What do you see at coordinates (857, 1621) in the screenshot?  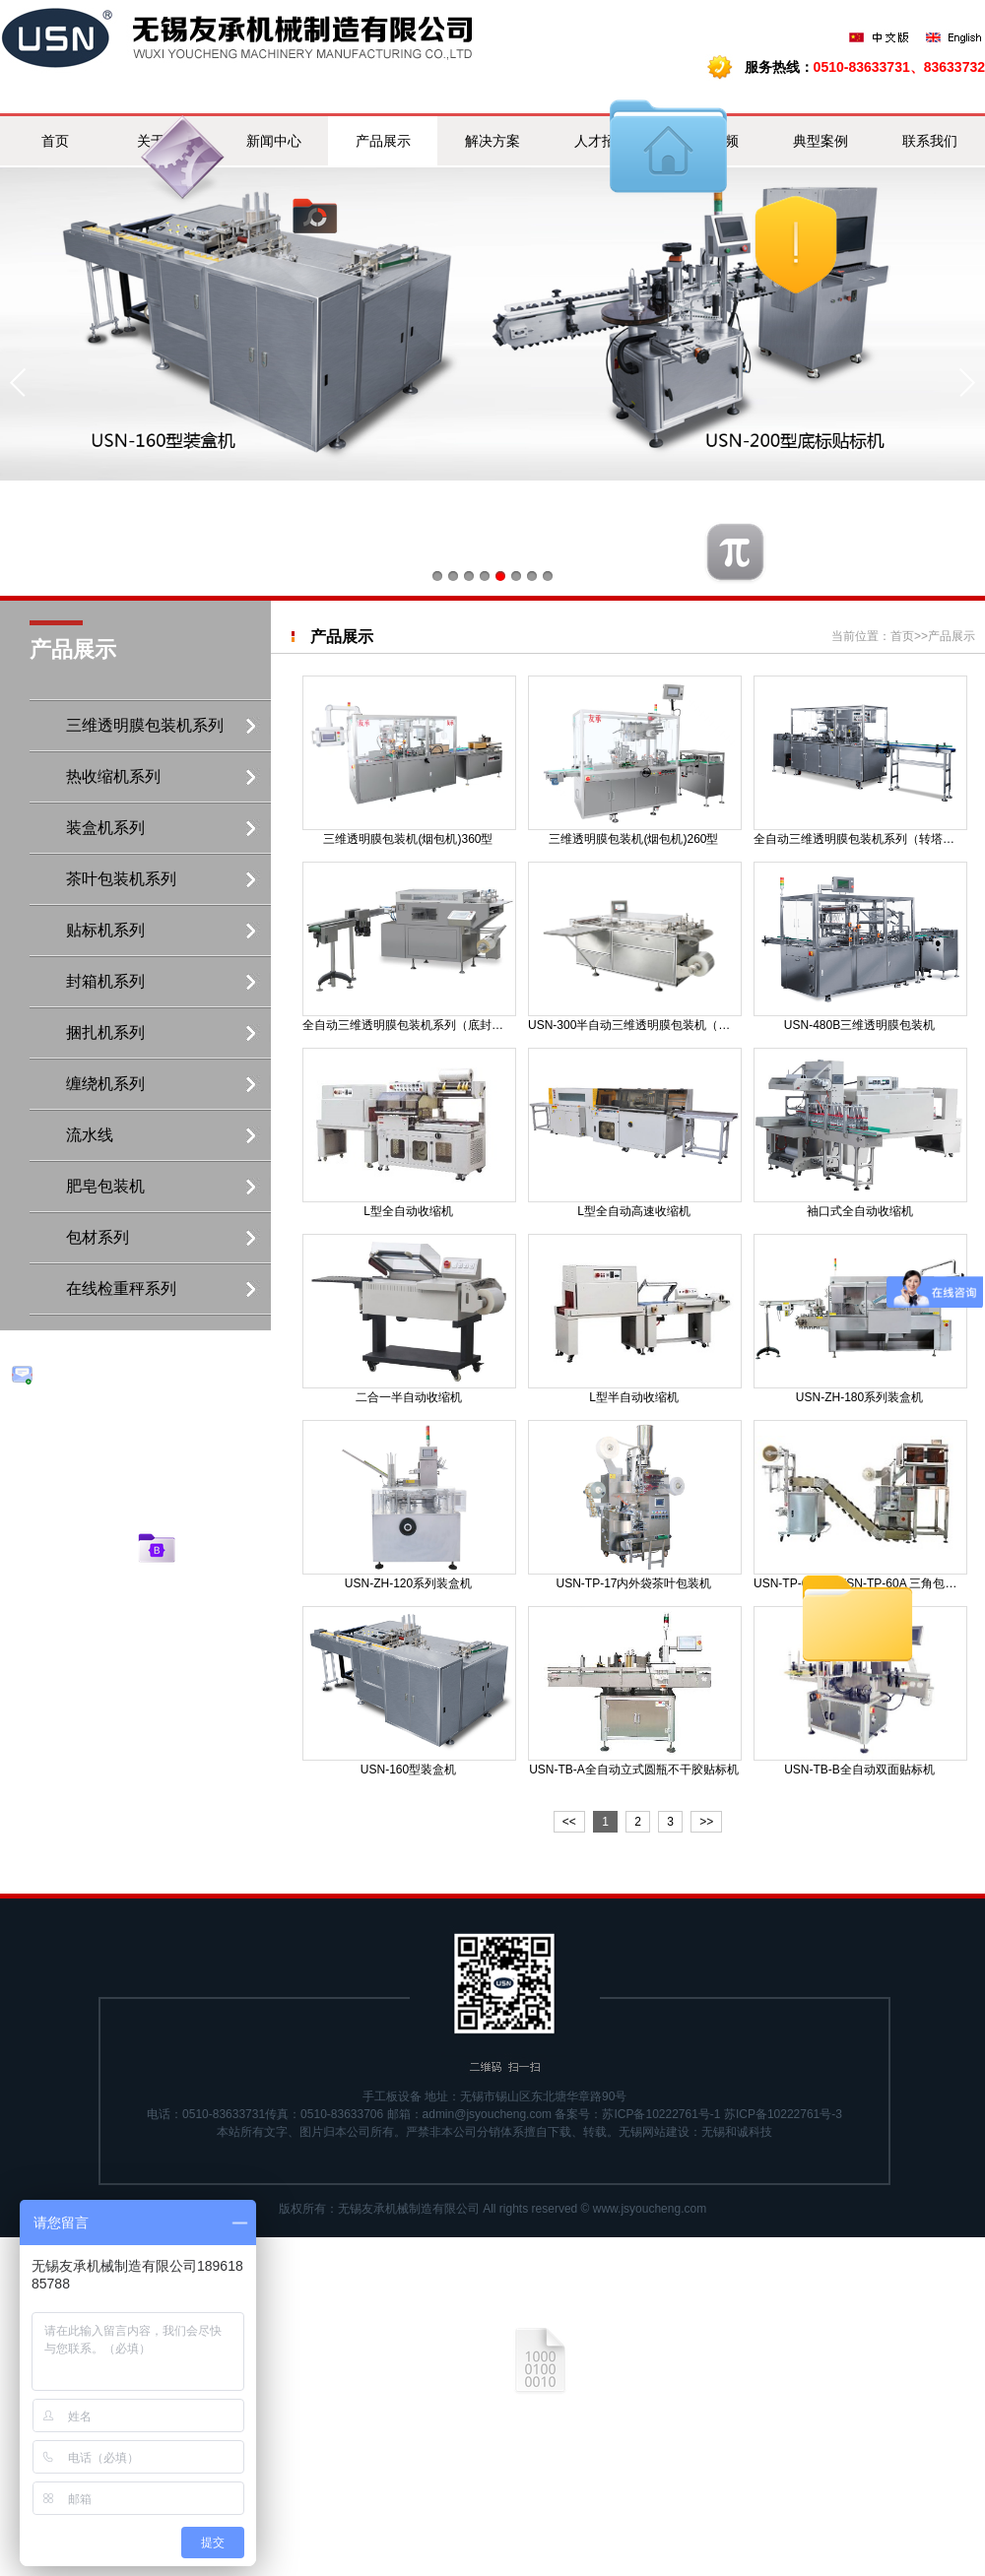 I see `open folder to view contents` at bounding box center [857, 1621].